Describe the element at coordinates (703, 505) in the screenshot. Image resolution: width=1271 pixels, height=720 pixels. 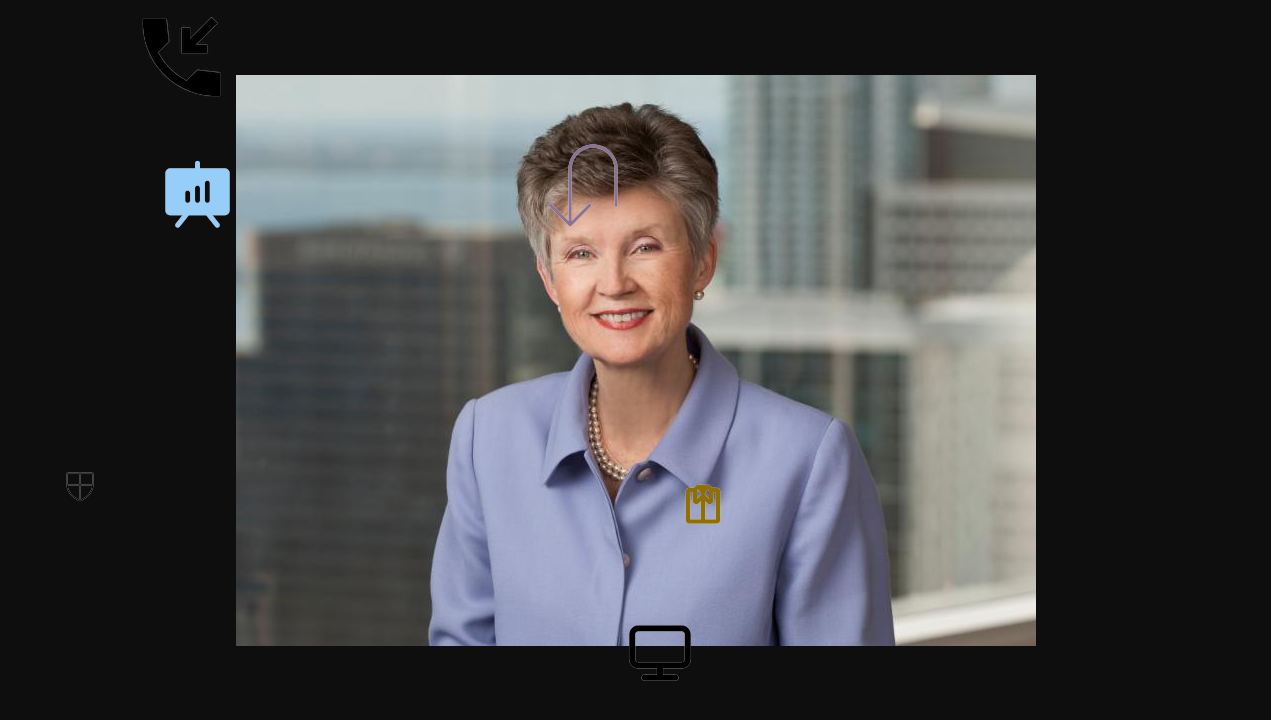
I see `view folded laundry or clothing items` at that location.